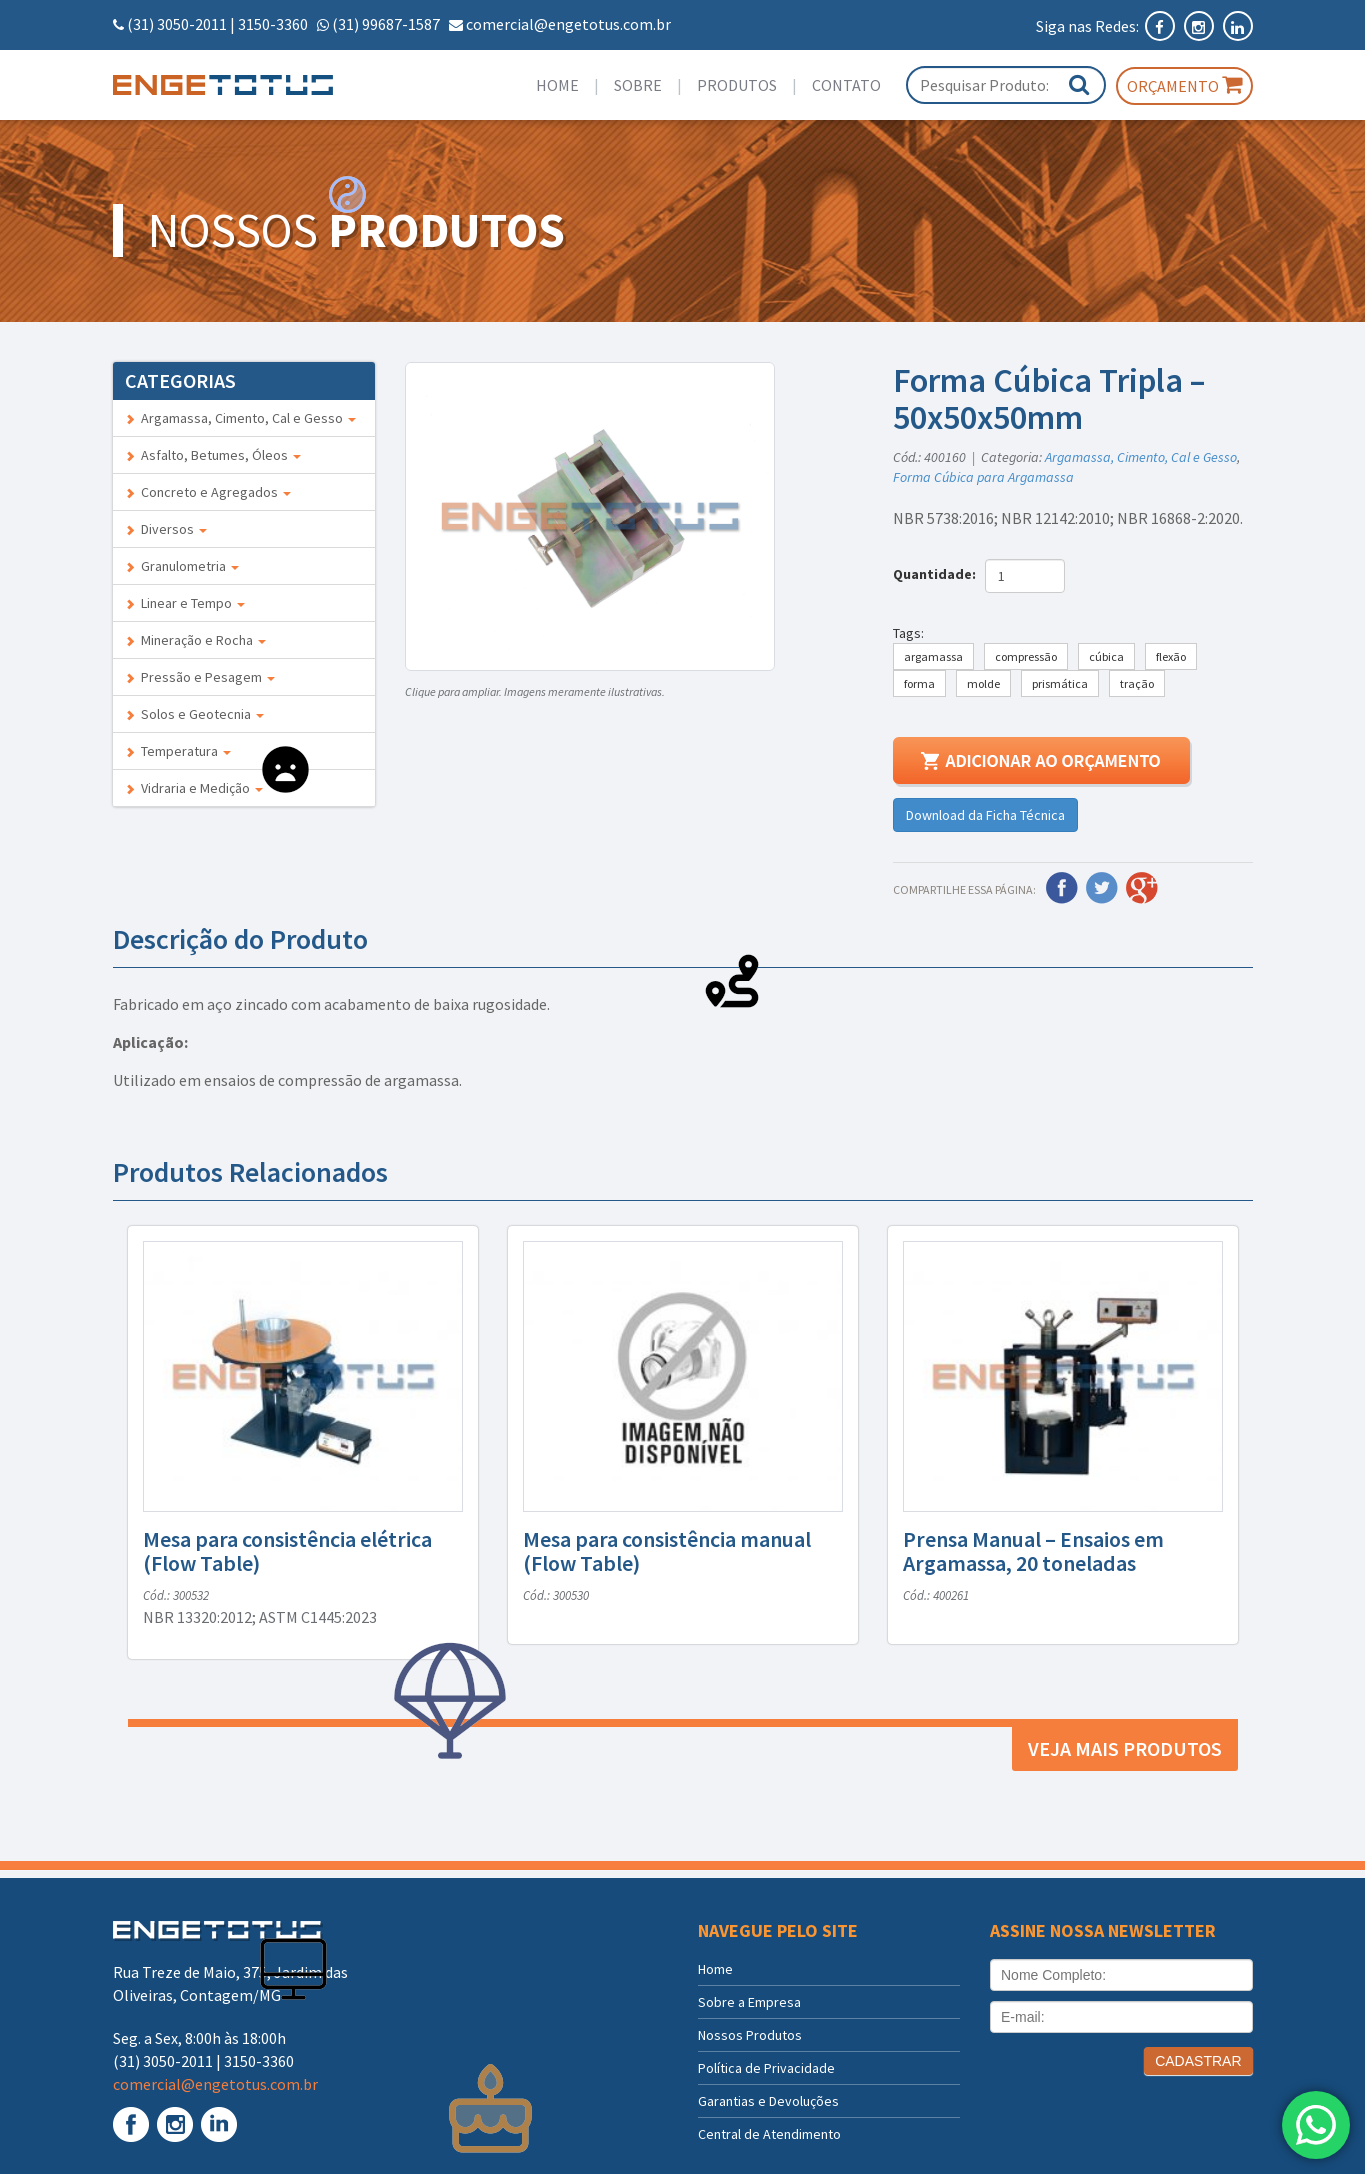  What do you see at coordinates (285, 769) in the screenshot?
I see `leave negative feedback or reaction` at bounding box center [285, 769].